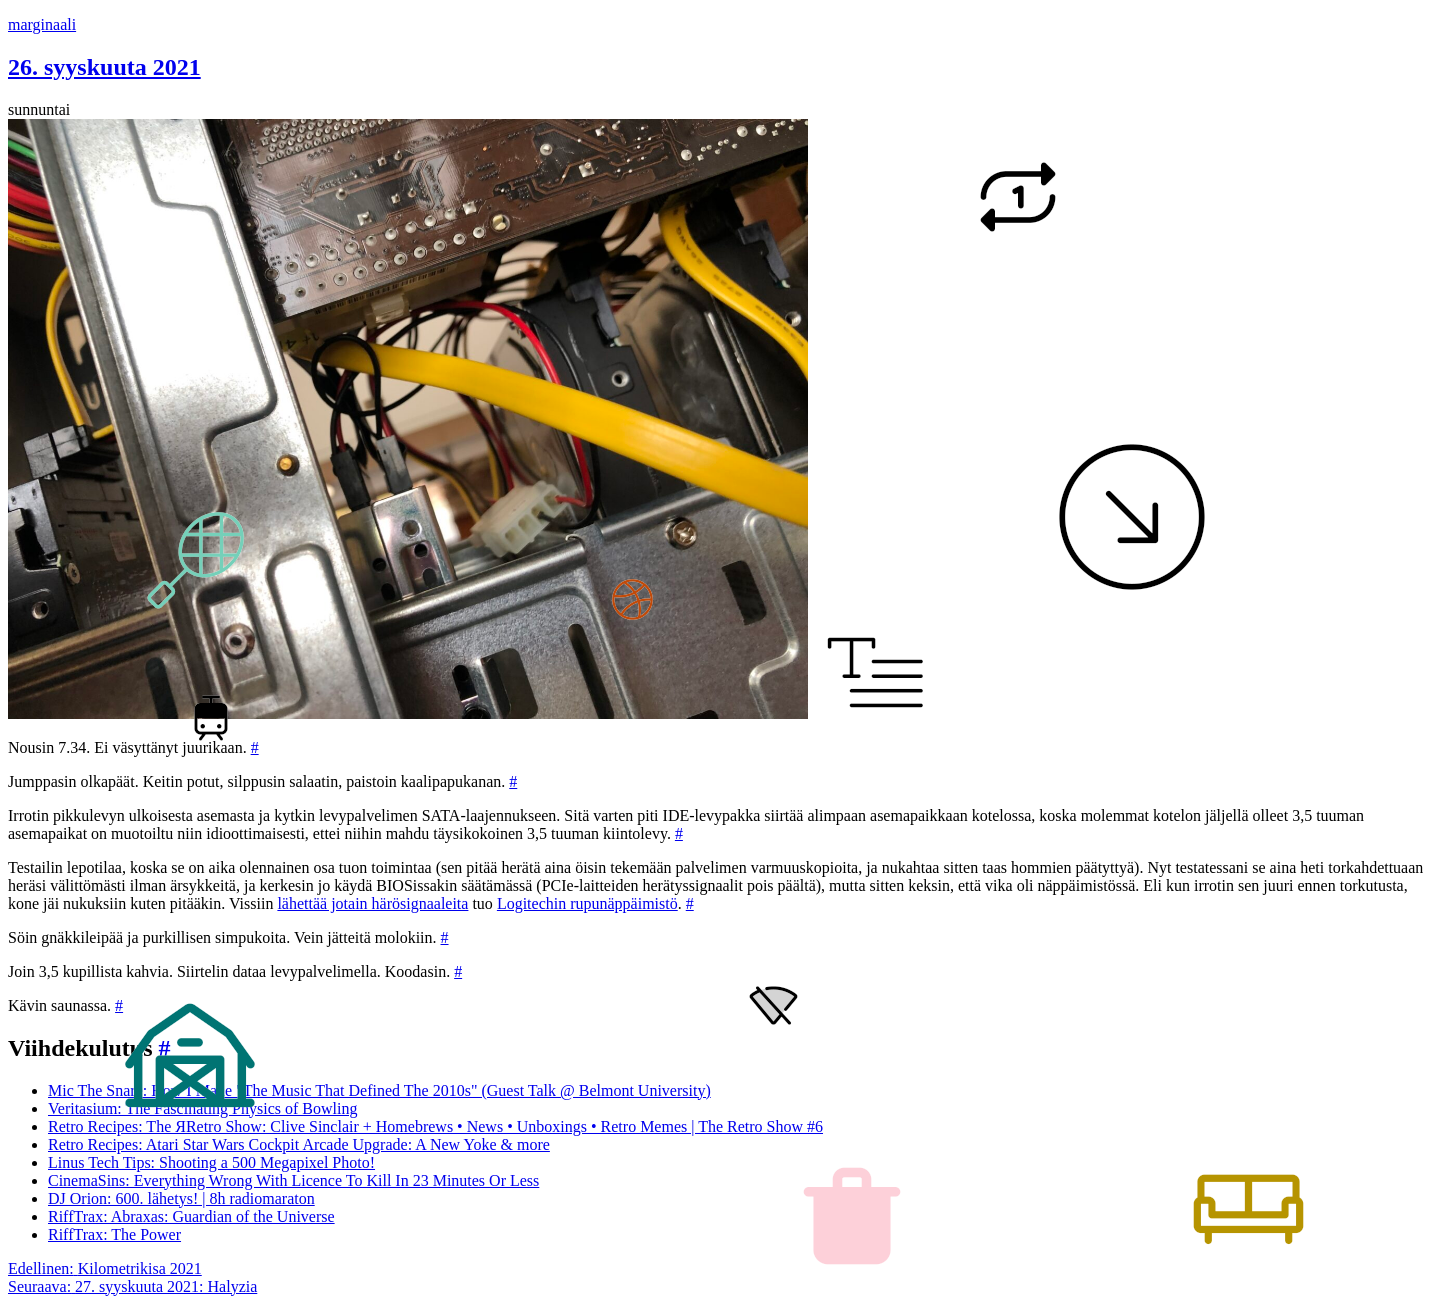 The height and width of the screenshot is (1304, 1440). What do you see at coordinates (632, 599) in the screenshot?
I see `view dribbble profile or portfolio` at bounding box center [632, 599].